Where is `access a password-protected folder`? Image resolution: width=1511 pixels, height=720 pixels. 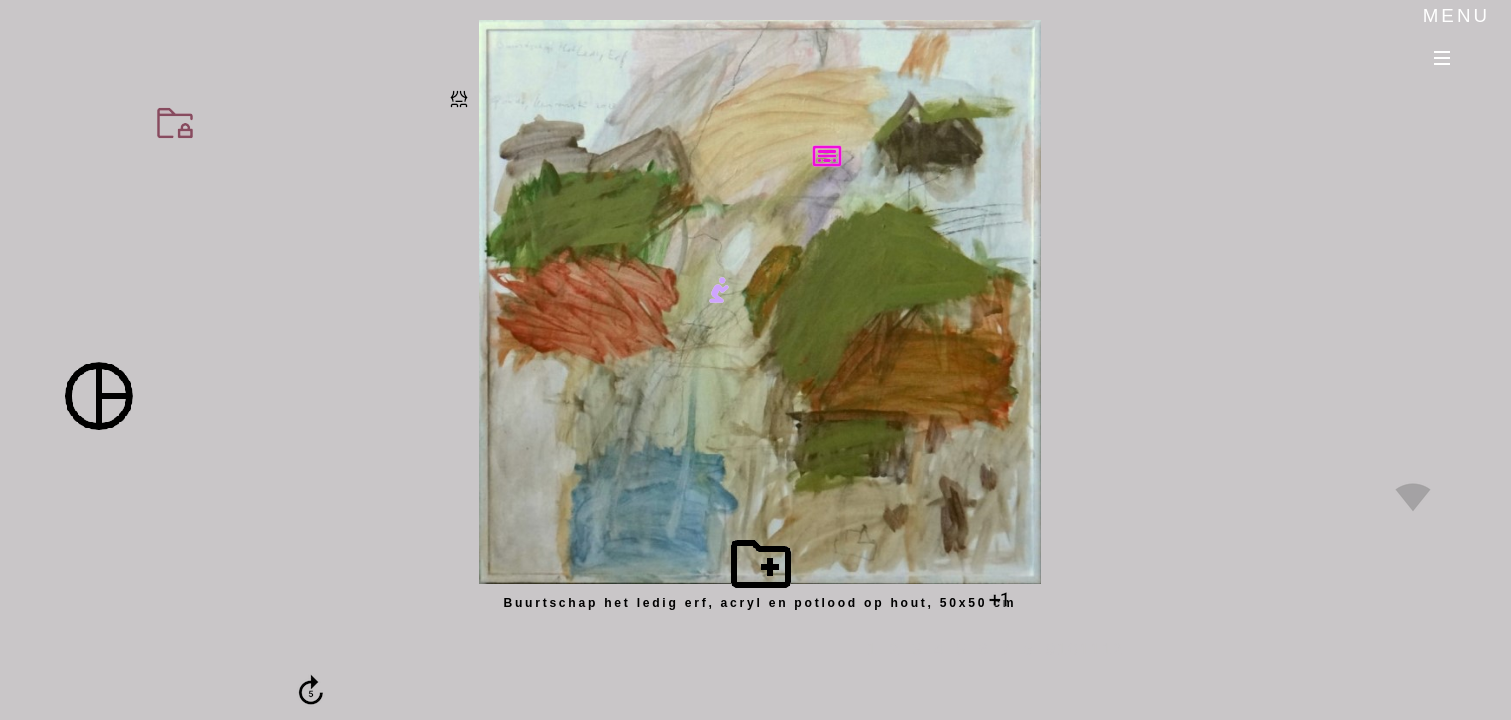
access a password-protected folder is located at coordinates (175, 123).